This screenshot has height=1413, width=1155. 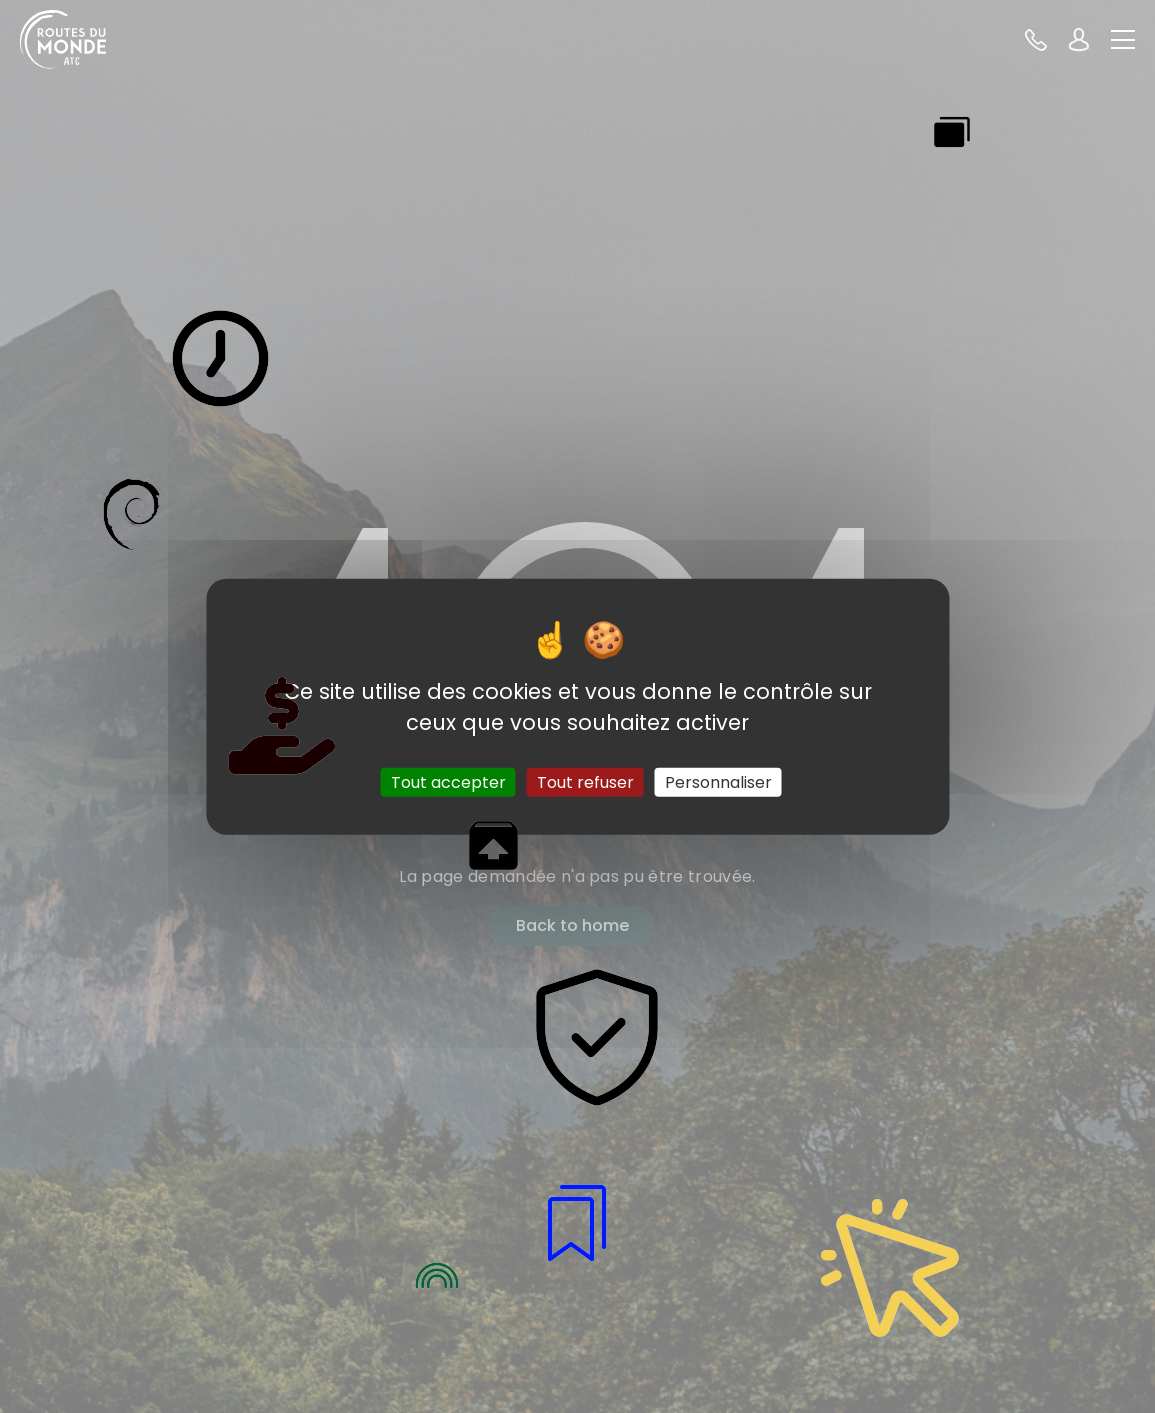 What do you see at coordinates (597, 1039) in the screenshot?
I see `indicates verified security or protection status` at bounding box center [597, 1039].